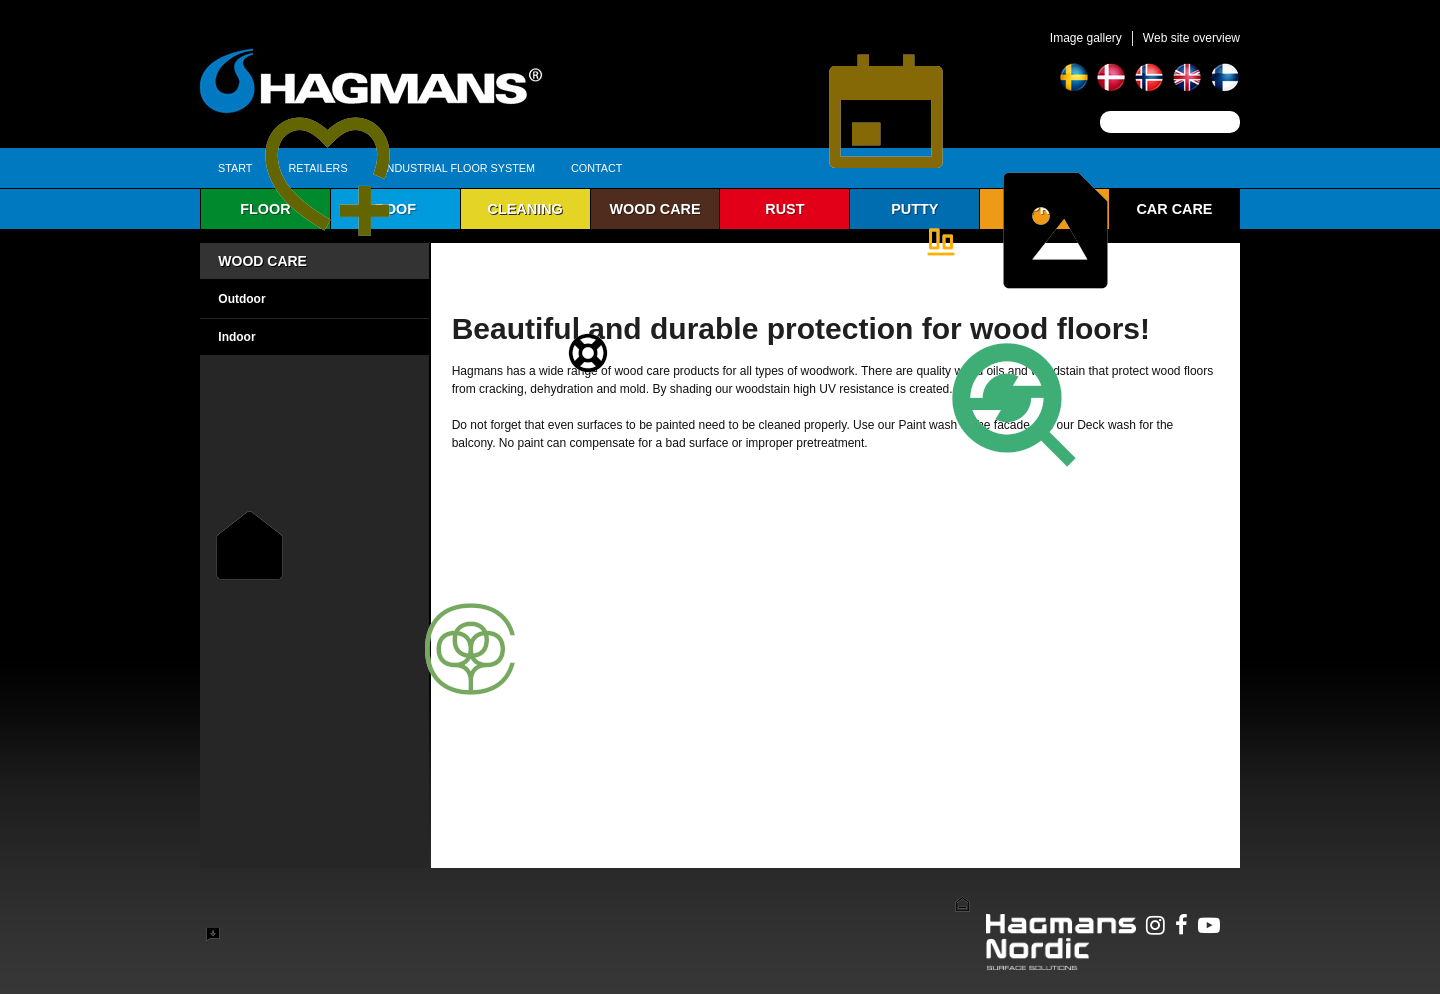 Image resolution: width=1440 pixels, height=994 pixels. I want to click on align items to the bottom of a container, so click(941, 242).